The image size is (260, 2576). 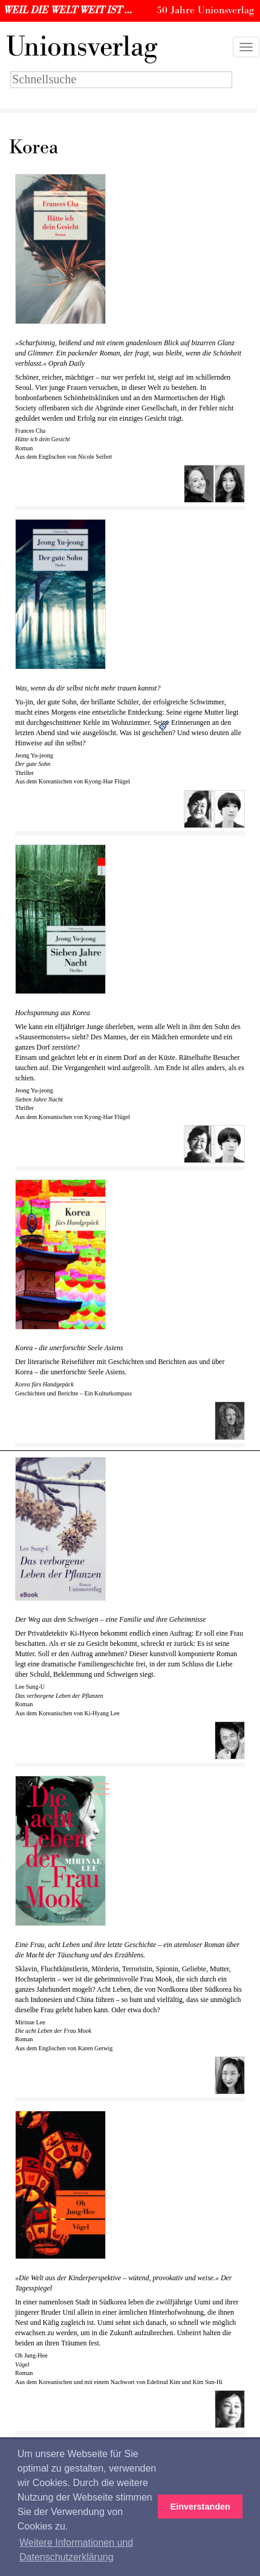 I want to click on access painting or drawing tools, so click(x=164, y=725).